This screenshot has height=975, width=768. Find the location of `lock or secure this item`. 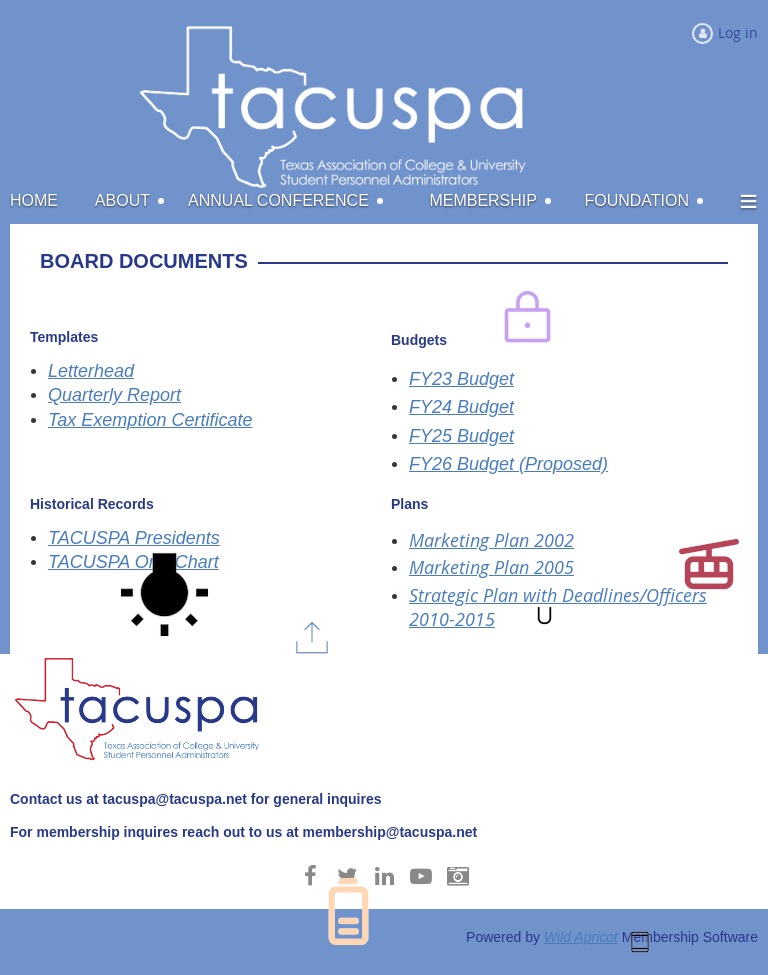

lock or secure this item is located at coordinates (527, 319).